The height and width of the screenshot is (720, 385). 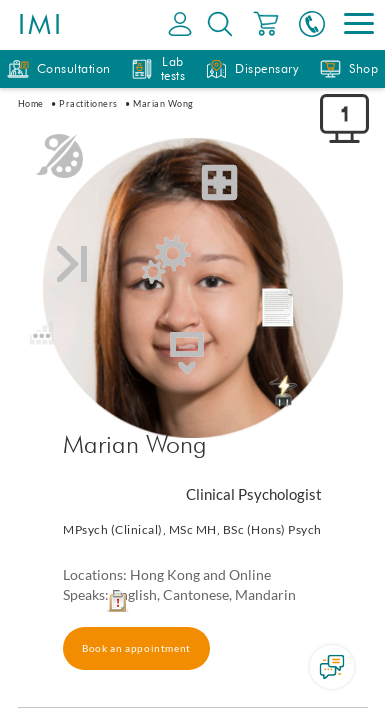 What do you see at coordinates (165, 261) in the screenshot?
I see `access system settings or preferences` at bounding box center [165, 261].